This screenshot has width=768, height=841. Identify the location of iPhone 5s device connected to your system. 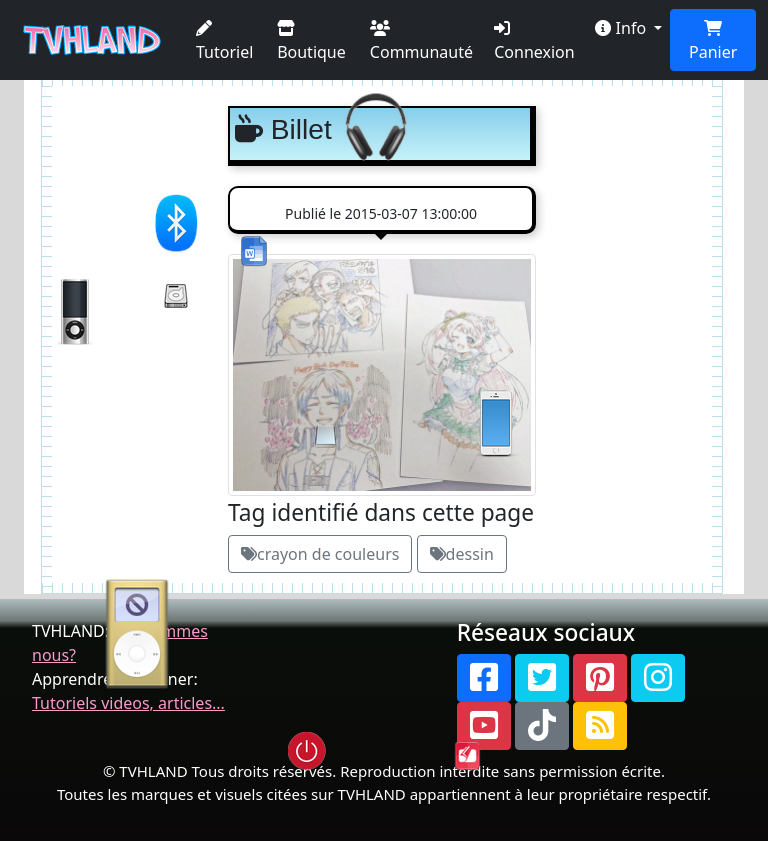
(496, 424).